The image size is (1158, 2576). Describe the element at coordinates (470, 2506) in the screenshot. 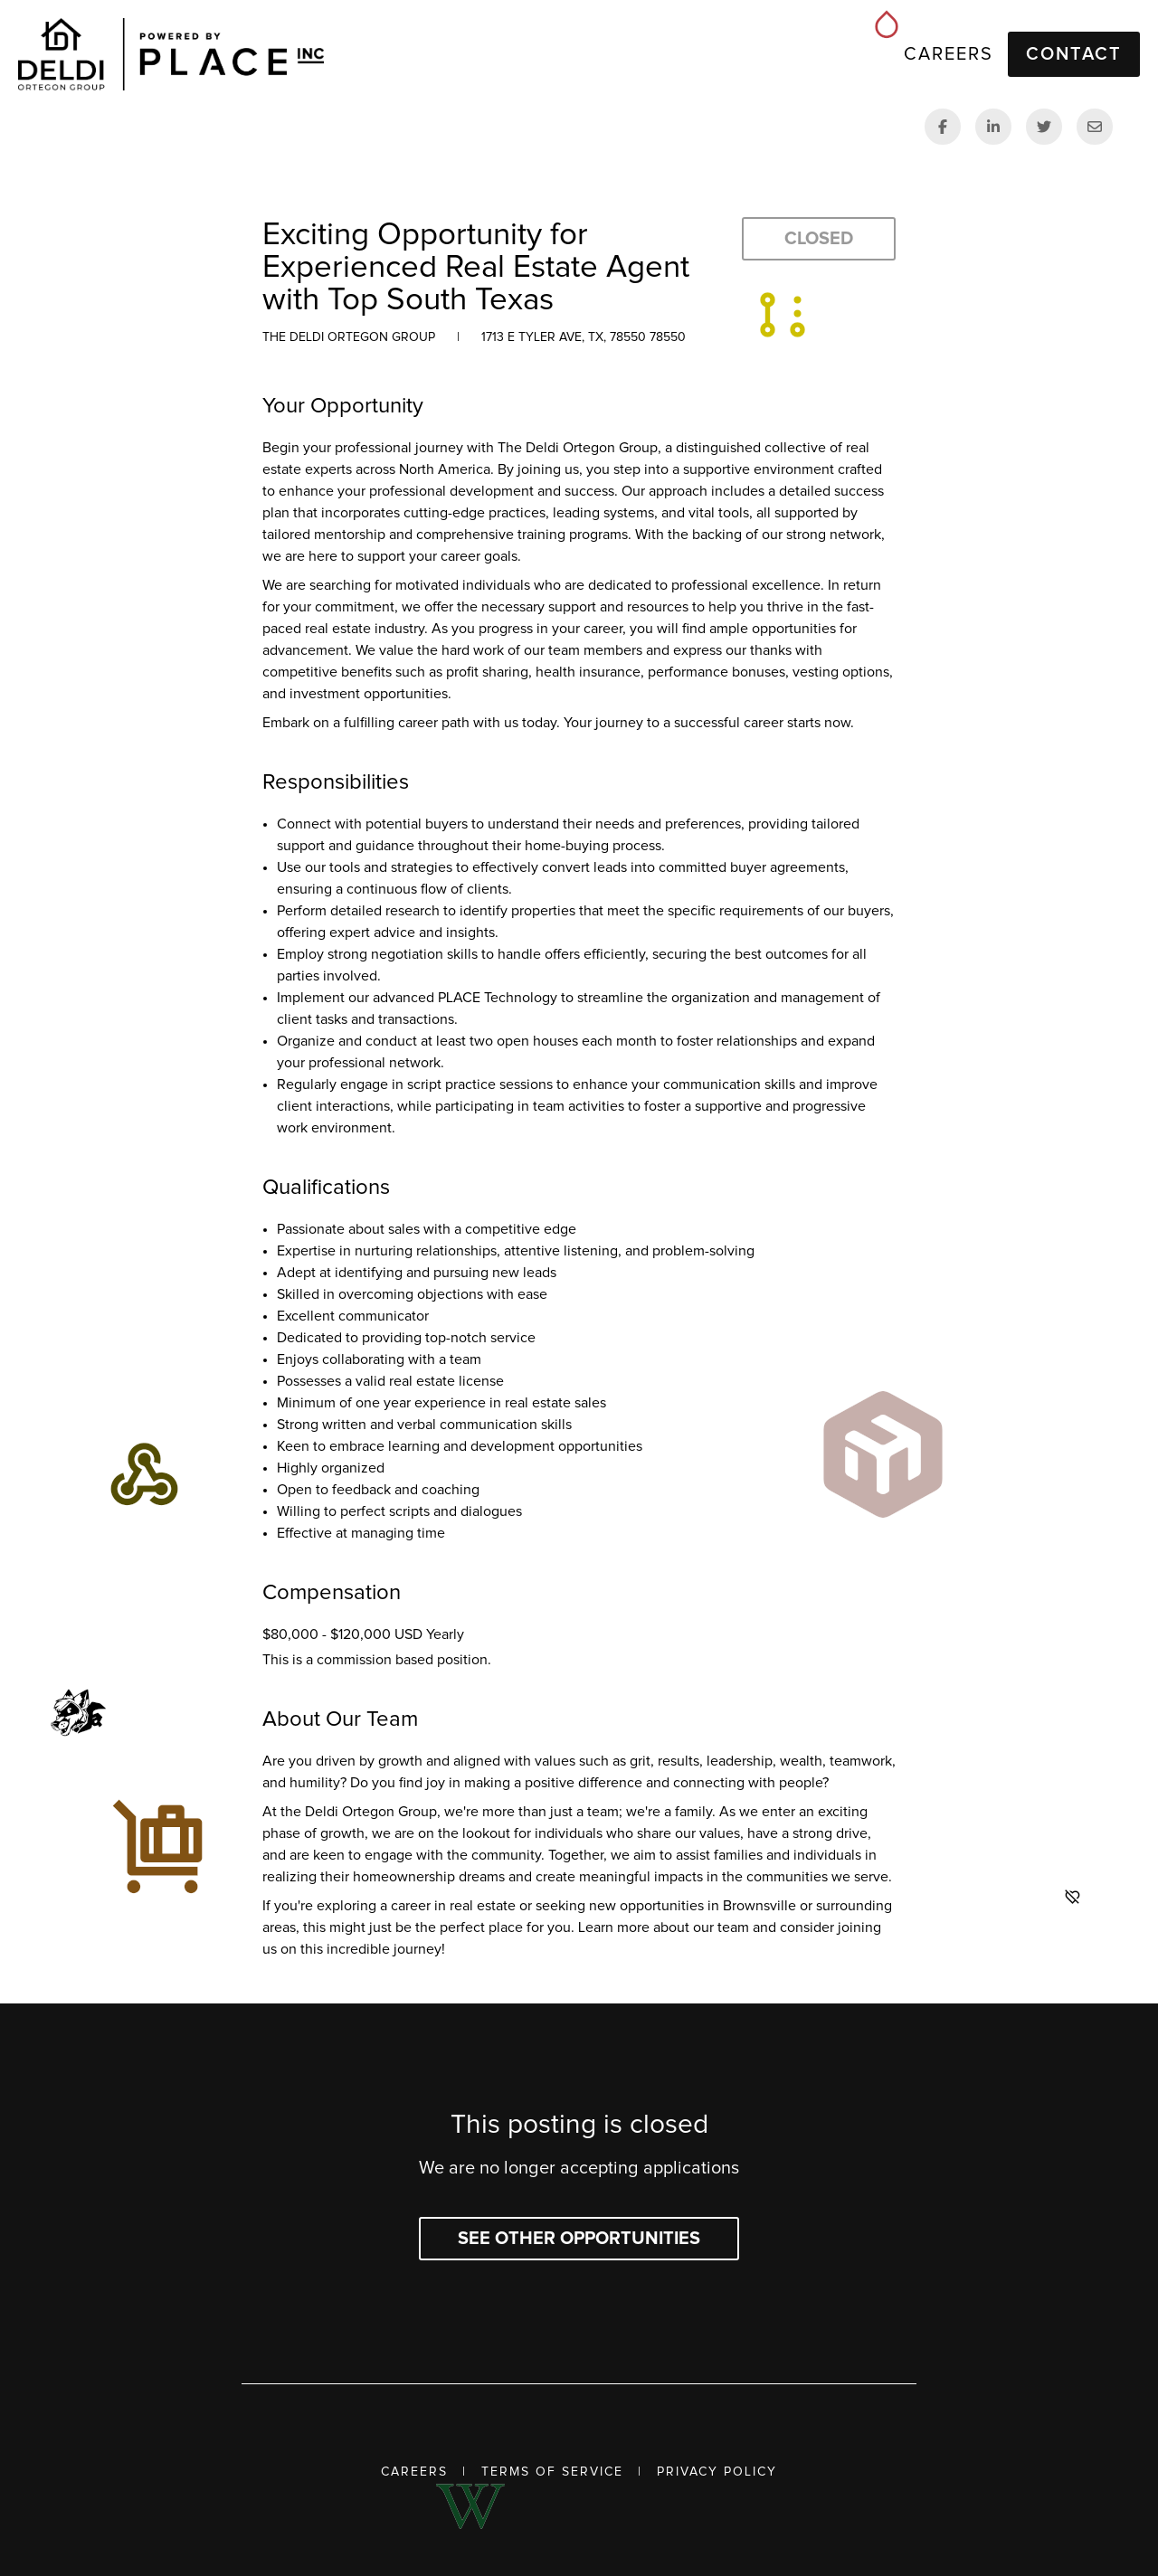

I see `open Wikipedia` at that location.